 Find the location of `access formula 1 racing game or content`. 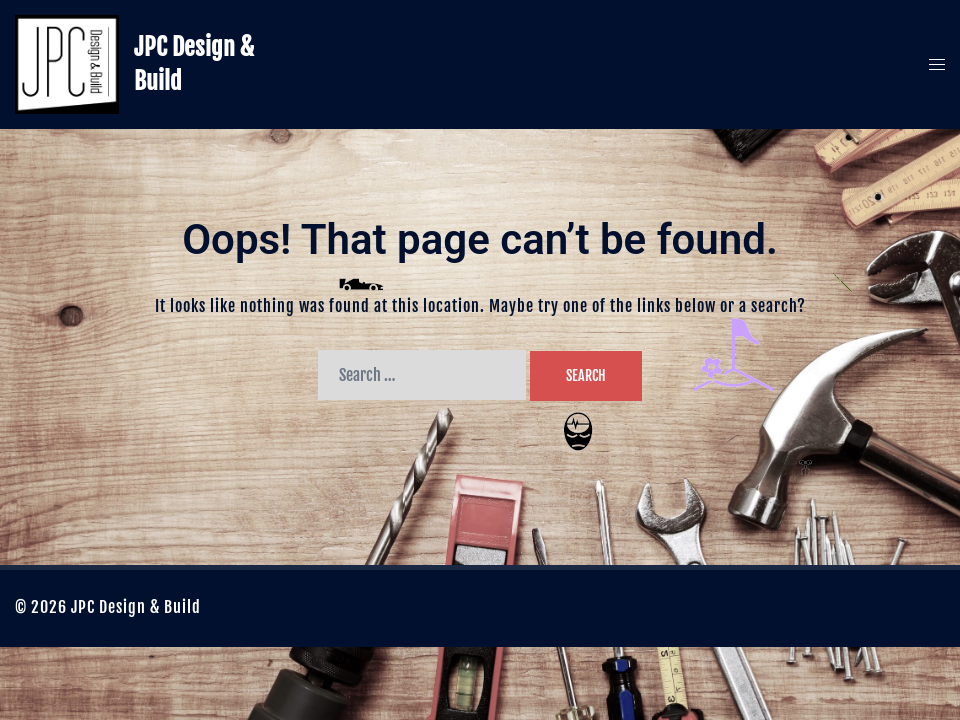

access formula 1 racing game or content is located at coordinates (361, 284).